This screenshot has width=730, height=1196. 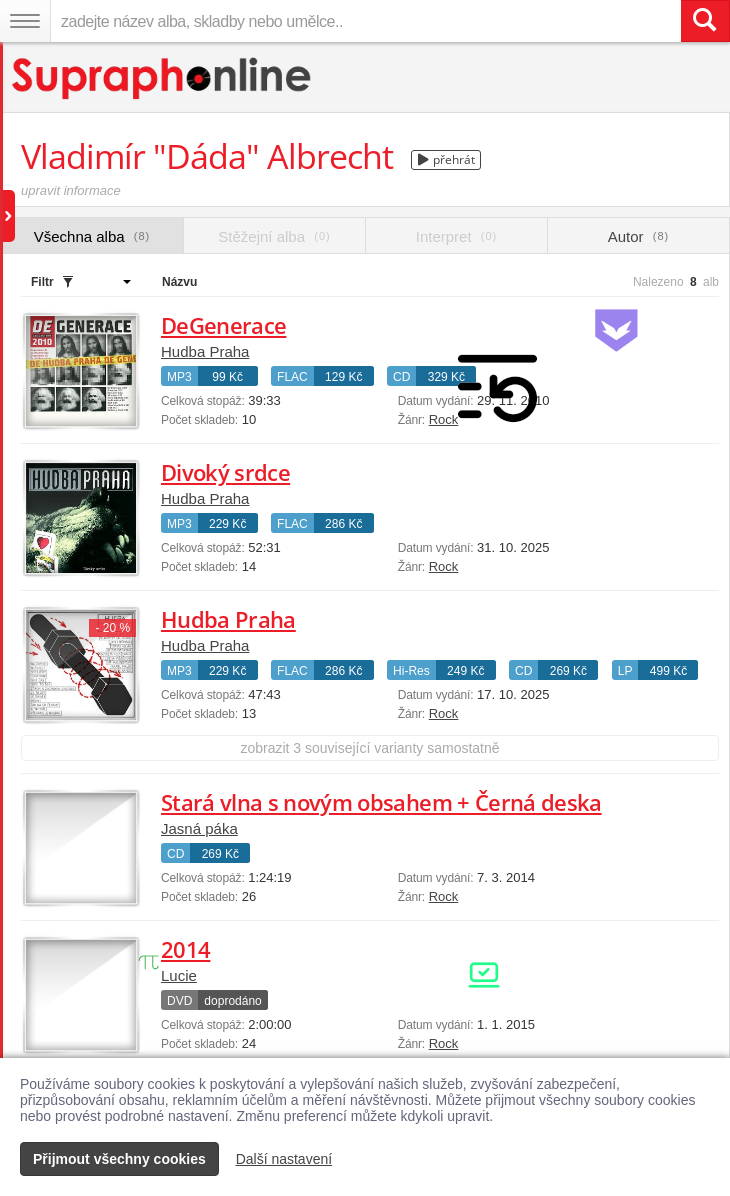 I want to click on device verification complete, so click(x=484, y=975).